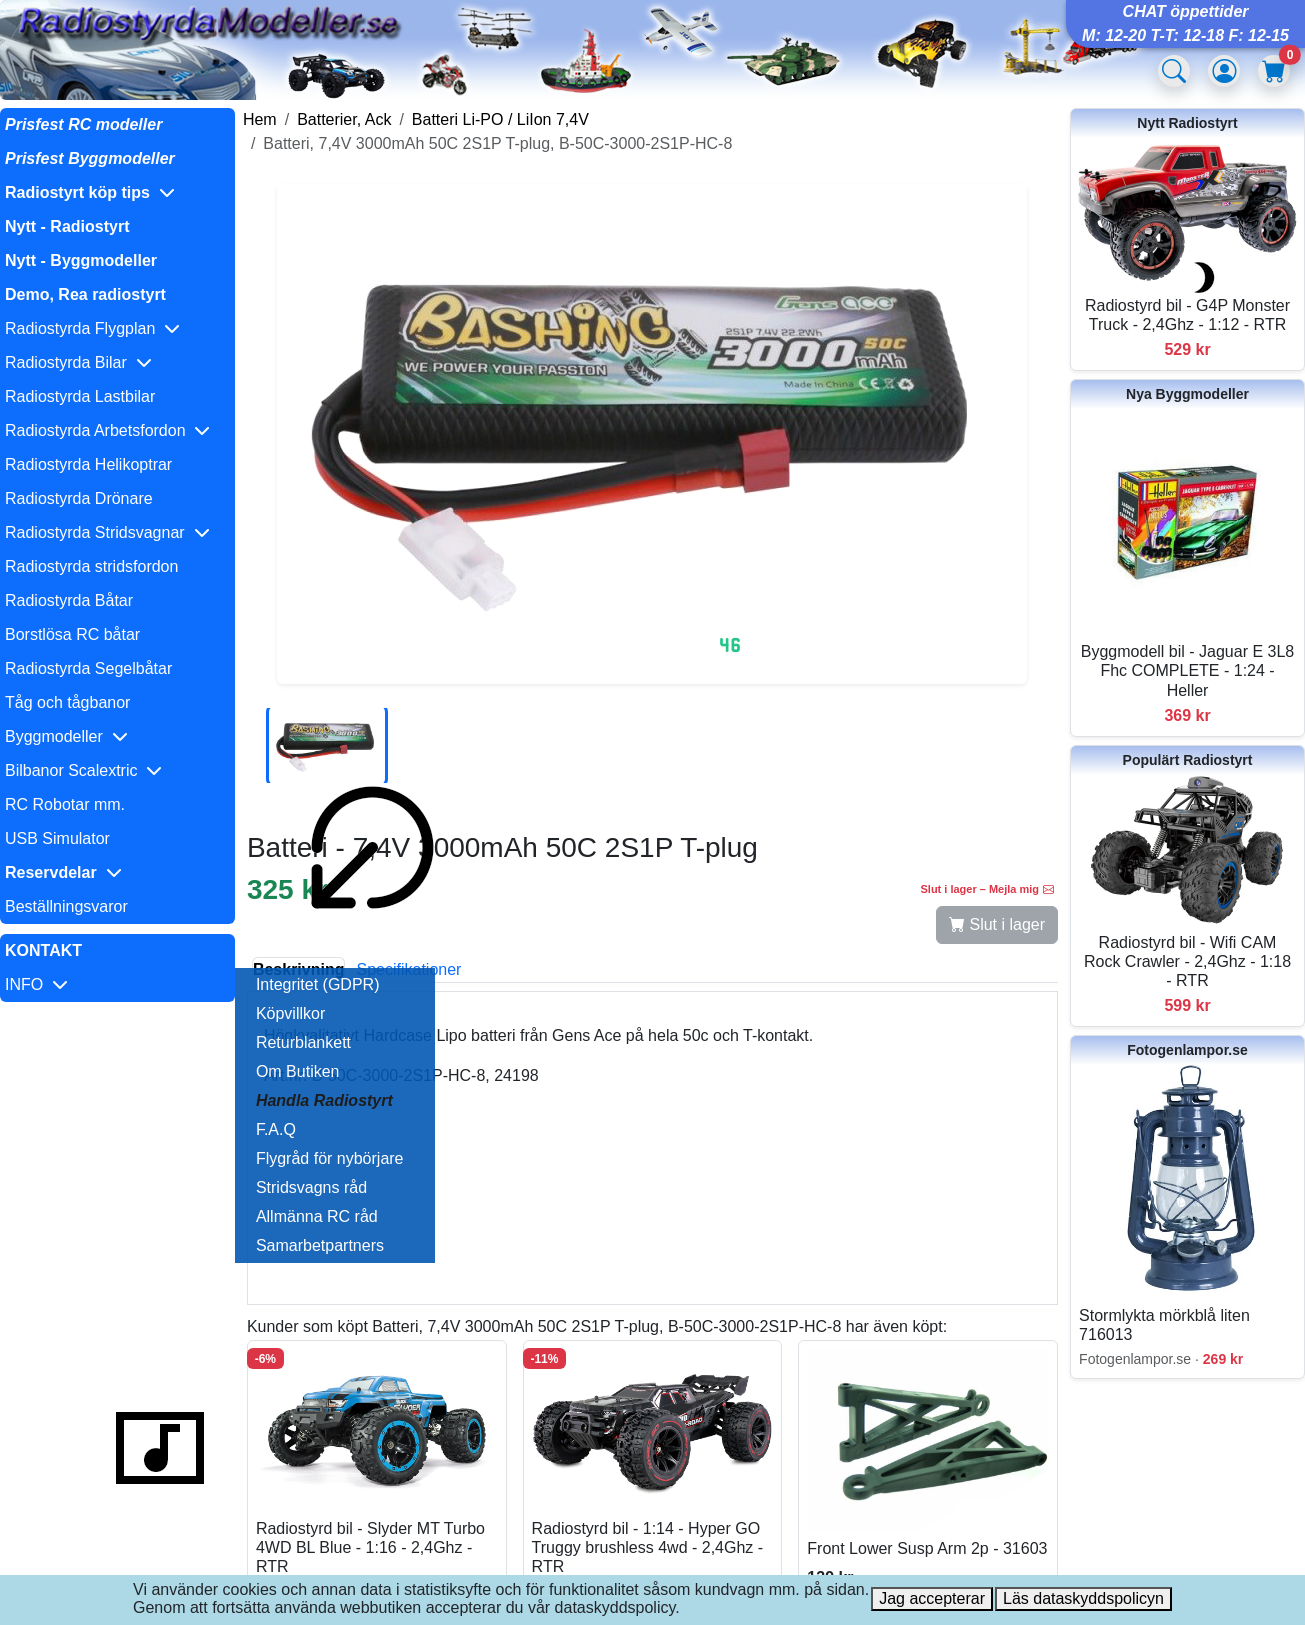  What do you see at coordinates (160, 1448) in the screenshot?
I see `play or browse music videos` at bounding box center [160, 1448].